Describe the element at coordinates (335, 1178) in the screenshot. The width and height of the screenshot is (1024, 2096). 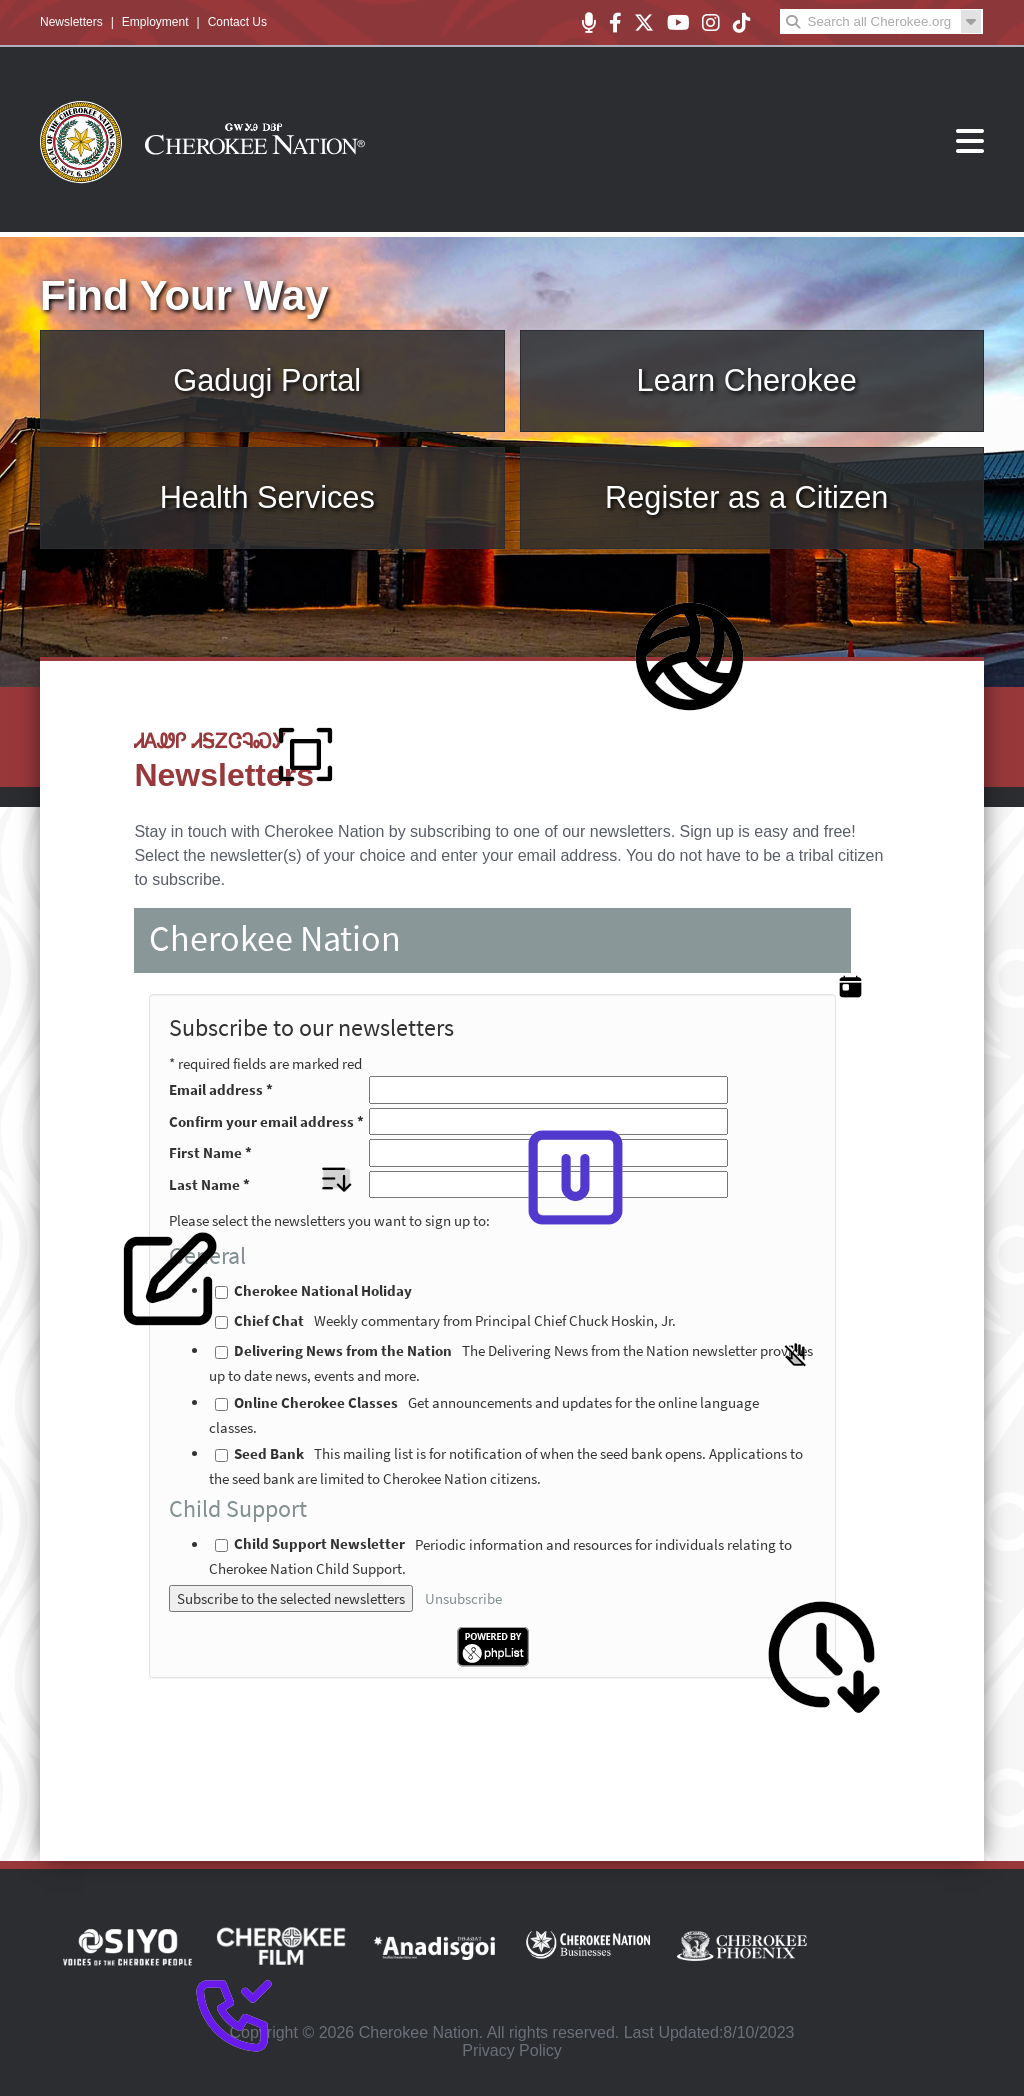
I see `sort items in ascending order` at that location.